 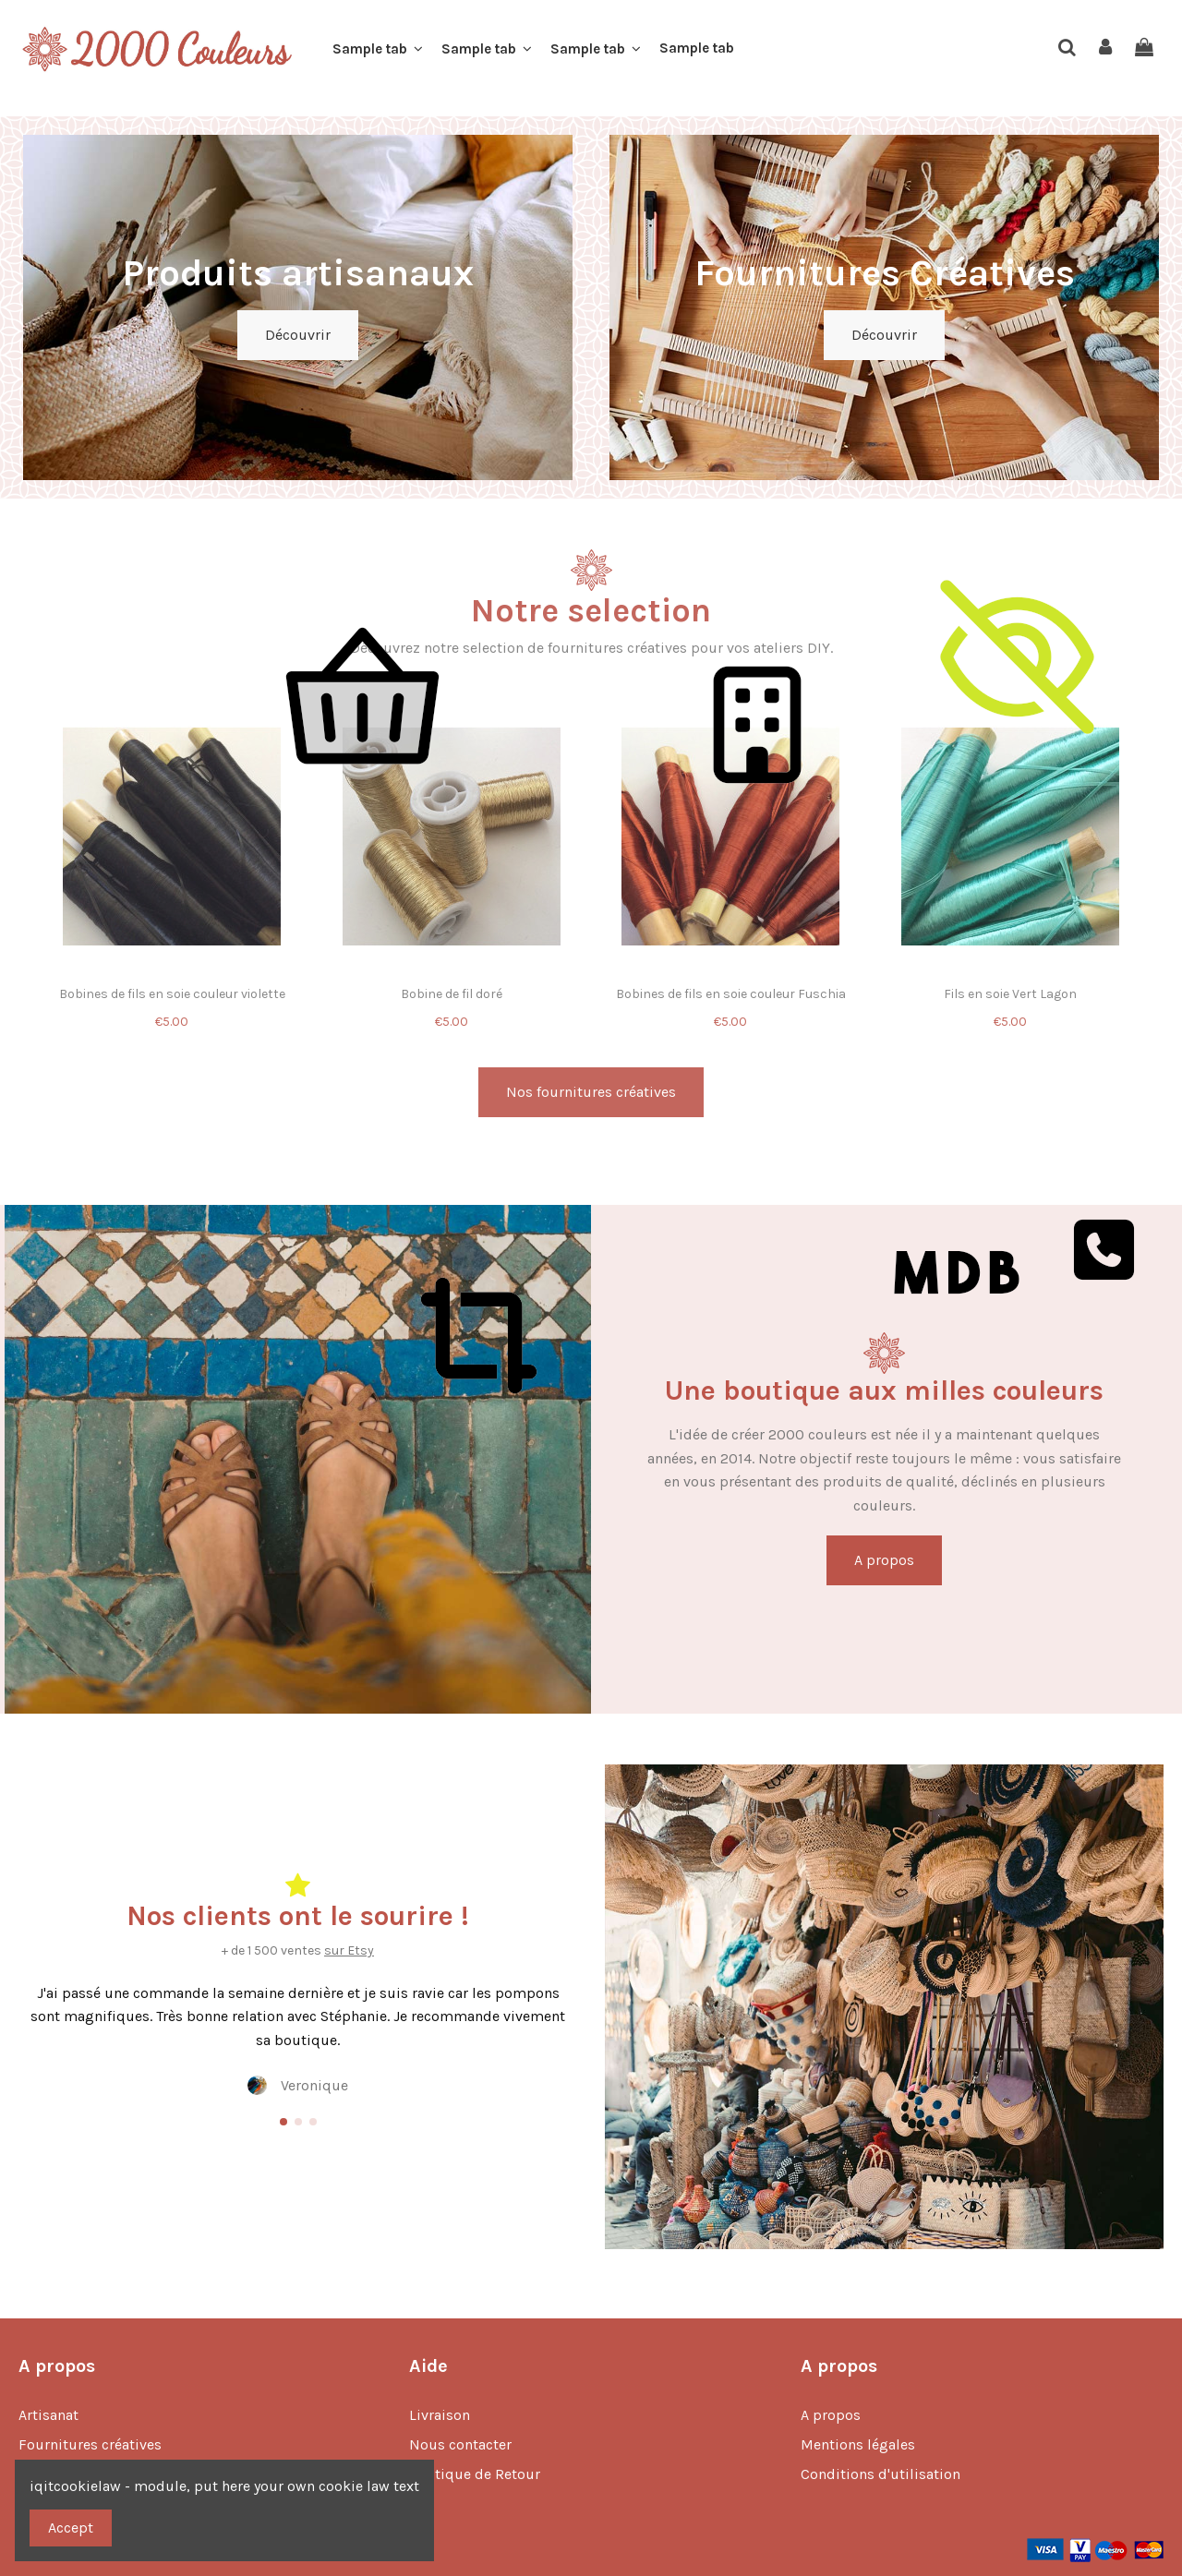 What do you see at coordinates (1104, 1249) in the screenshot?
I see `tap to make a phone call` at bounding box center [1104, 1249].